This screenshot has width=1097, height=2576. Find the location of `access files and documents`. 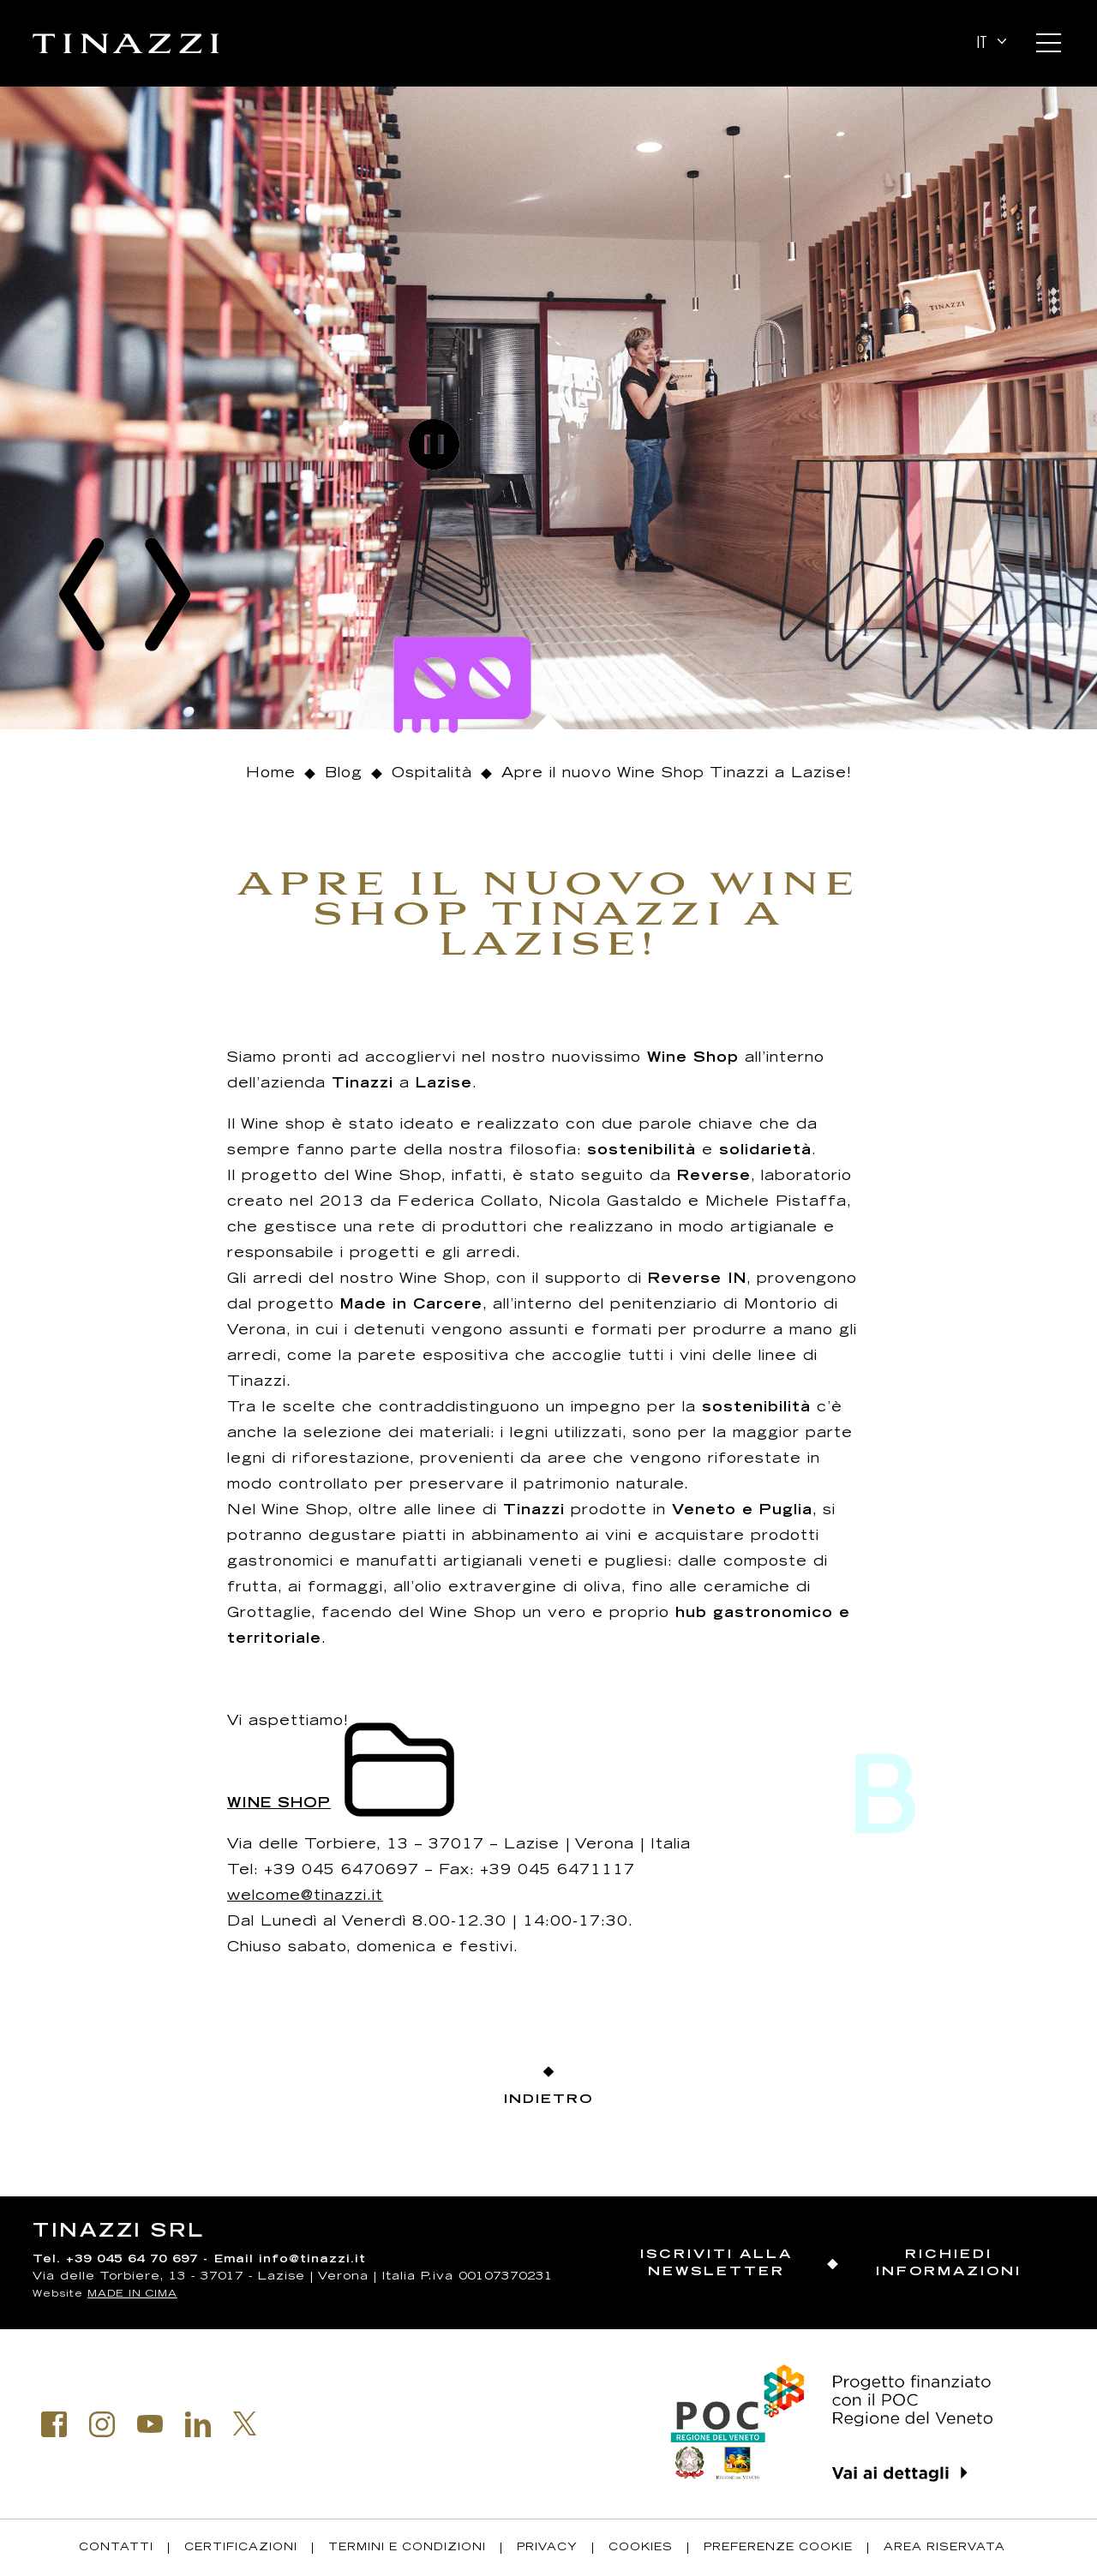

access files and documents is located at coordinates (399, 1770).